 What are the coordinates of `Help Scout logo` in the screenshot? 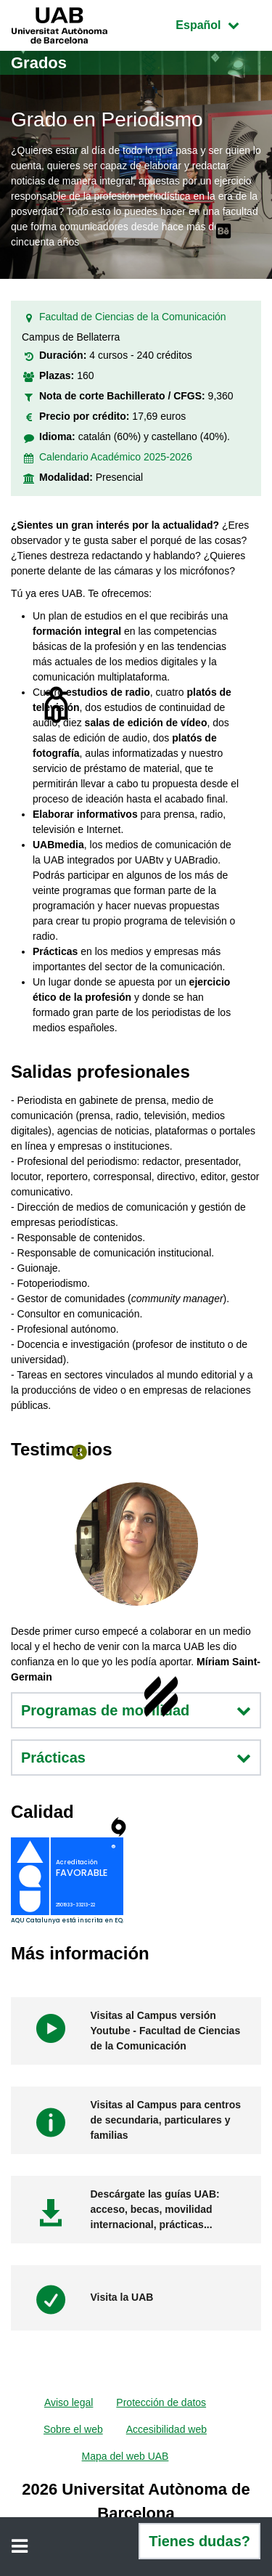 It's located at (161, 1697).